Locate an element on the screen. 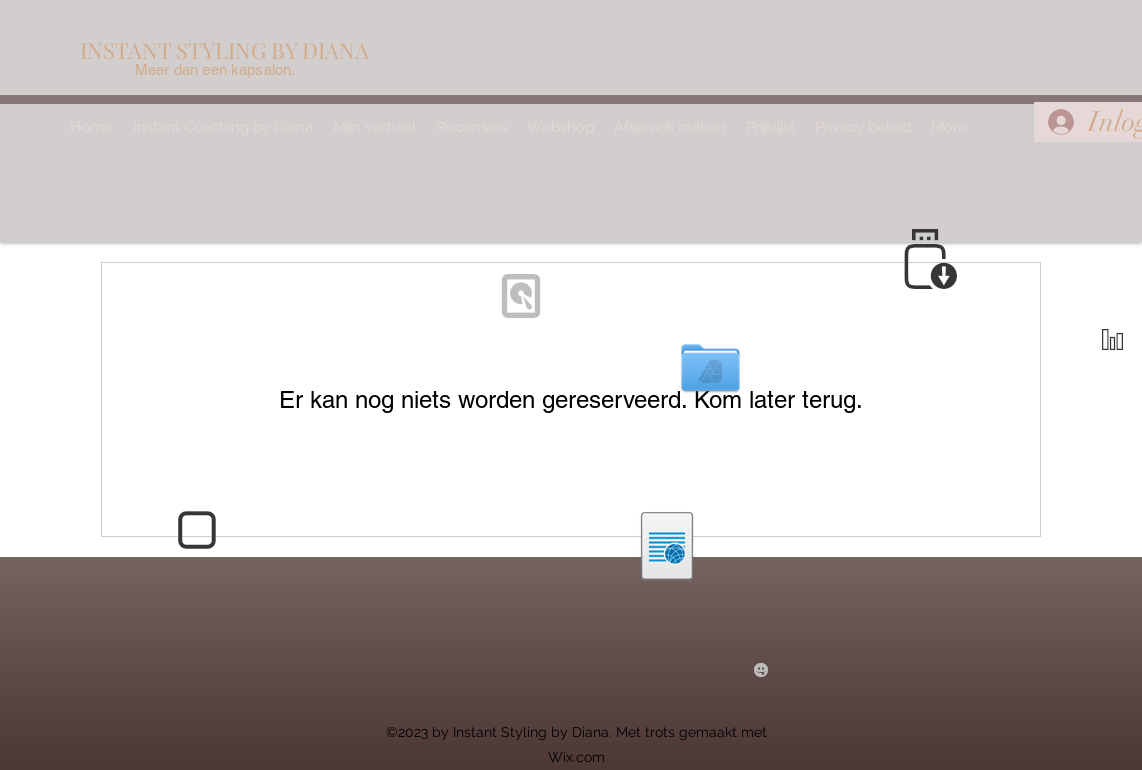  a web template or HTML document file is located at coordinates (667, 547).